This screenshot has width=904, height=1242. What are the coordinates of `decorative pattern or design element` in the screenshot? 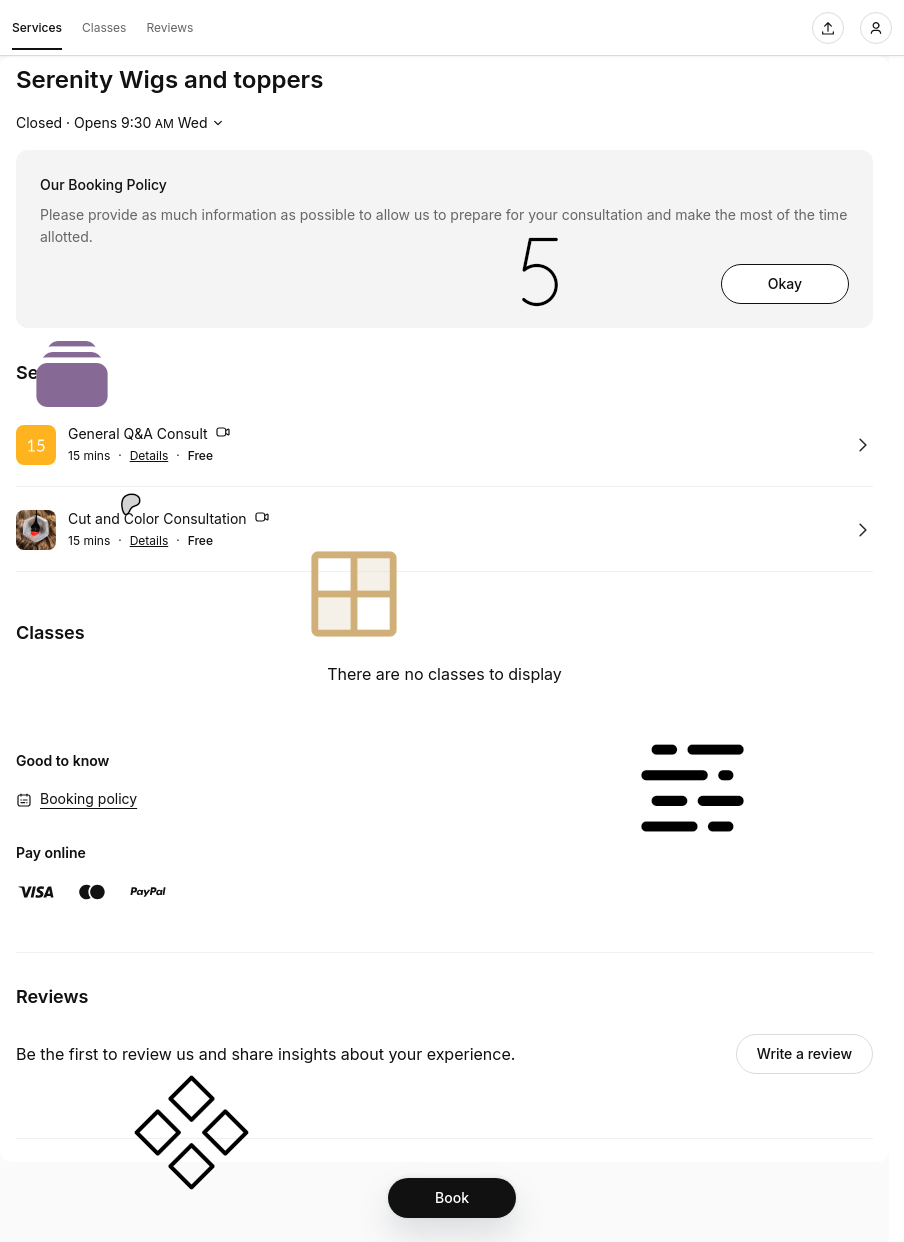 It's located at (191, 1132).